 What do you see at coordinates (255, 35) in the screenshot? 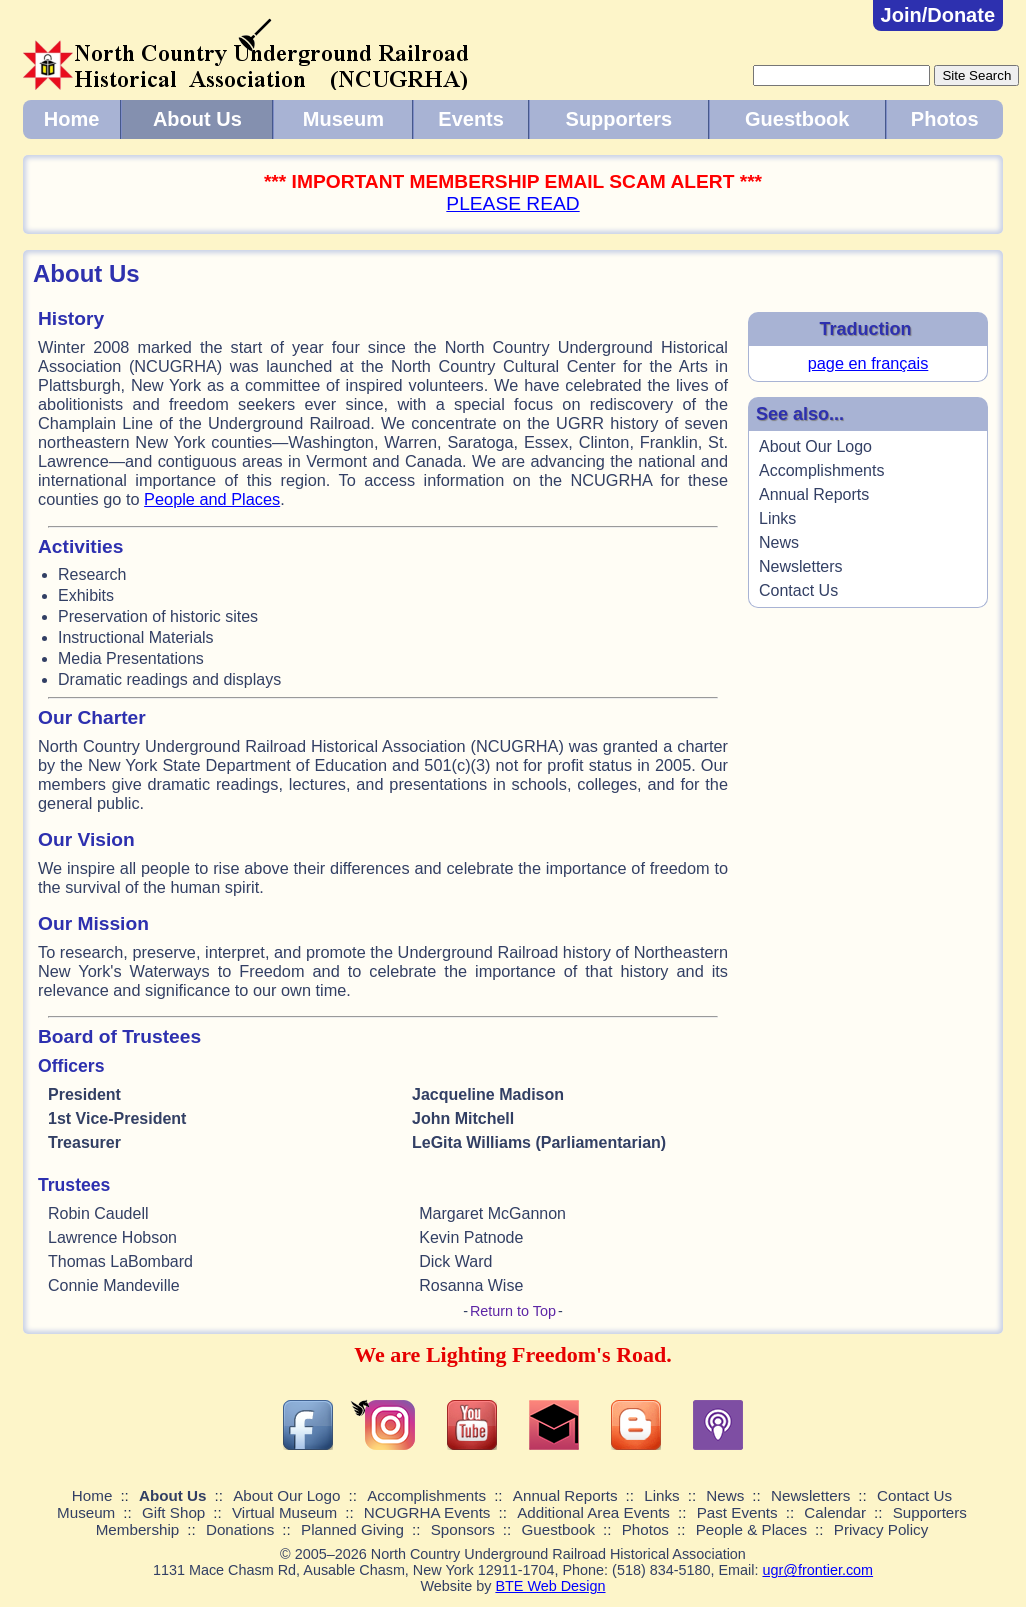
I see `report a plumbing issue or maintenance request` at bounding box center [255, 35].